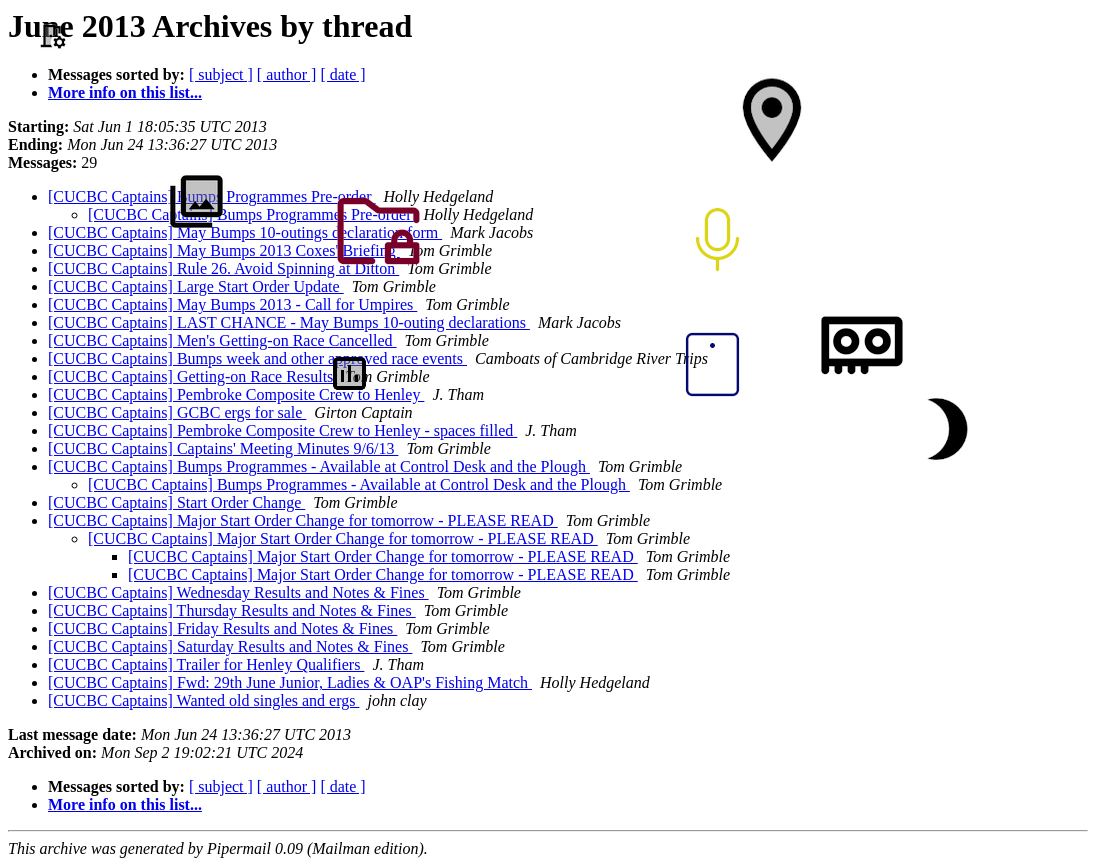 The height and width of the screenshot is (866, 1096). What do you see at coordinates (378, 229) in the screenshot?
I see `access a password-protected folder` at bounding box center [378, 229].